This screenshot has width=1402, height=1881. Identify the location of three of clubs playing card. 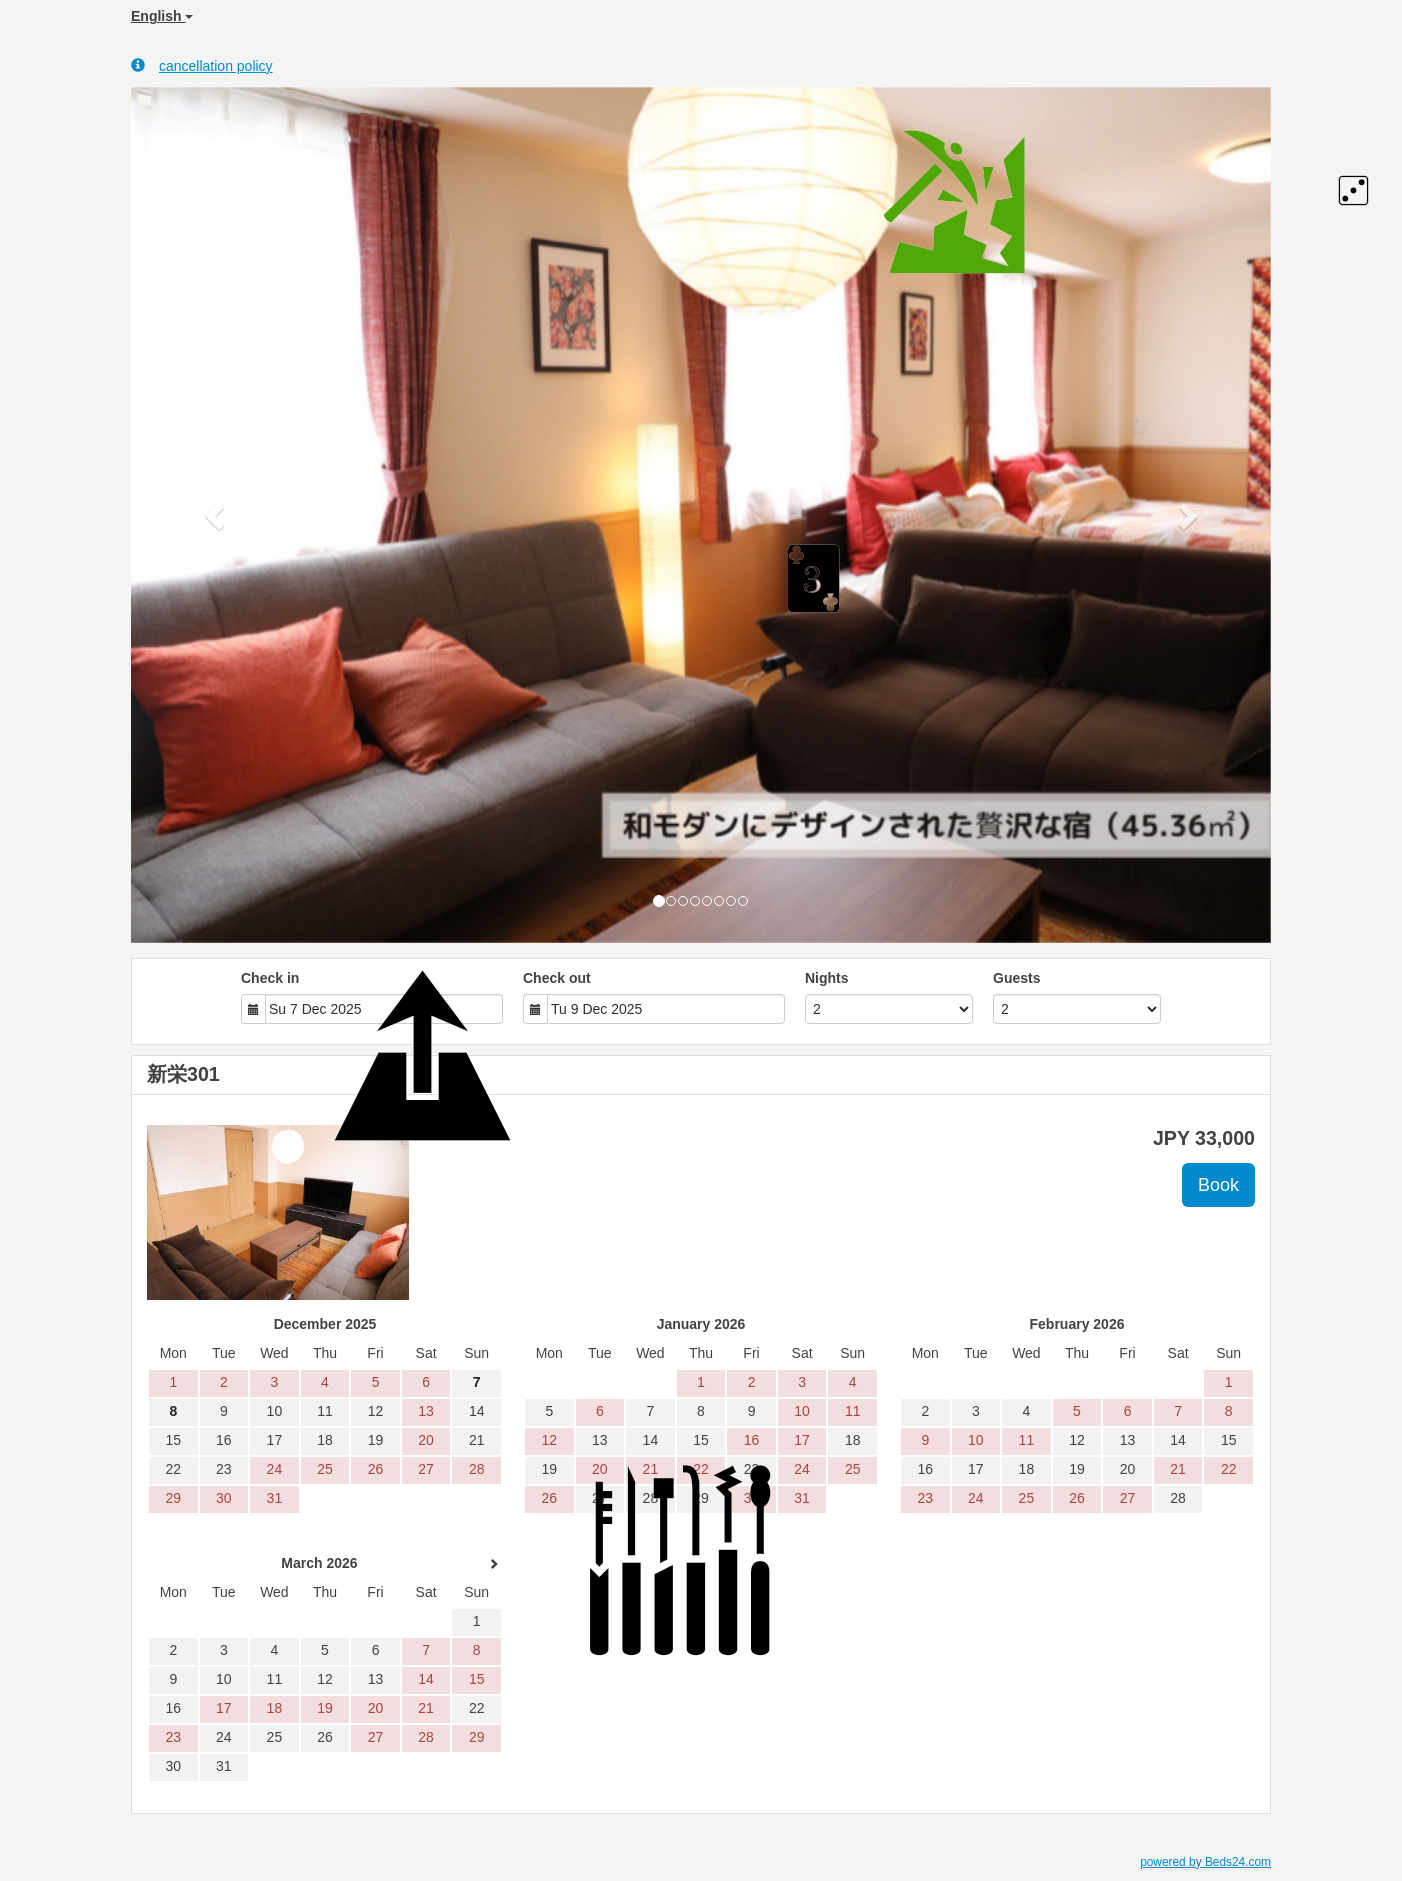
(813, 578).